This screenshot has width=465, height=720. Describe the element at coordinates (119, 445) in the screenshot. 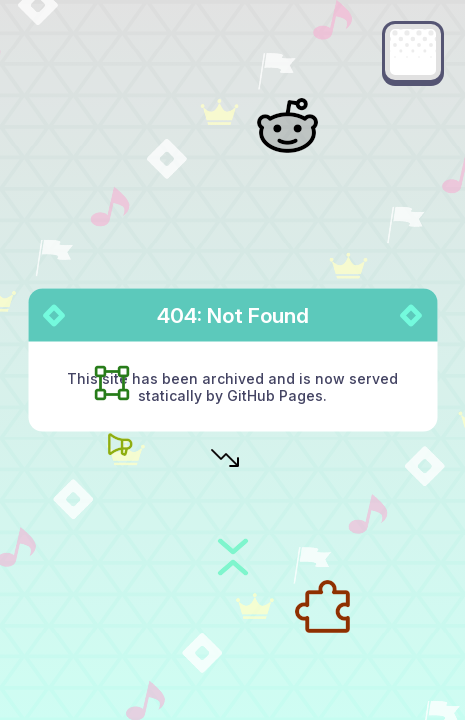

I see `make an announcement or broadcast` at that location.